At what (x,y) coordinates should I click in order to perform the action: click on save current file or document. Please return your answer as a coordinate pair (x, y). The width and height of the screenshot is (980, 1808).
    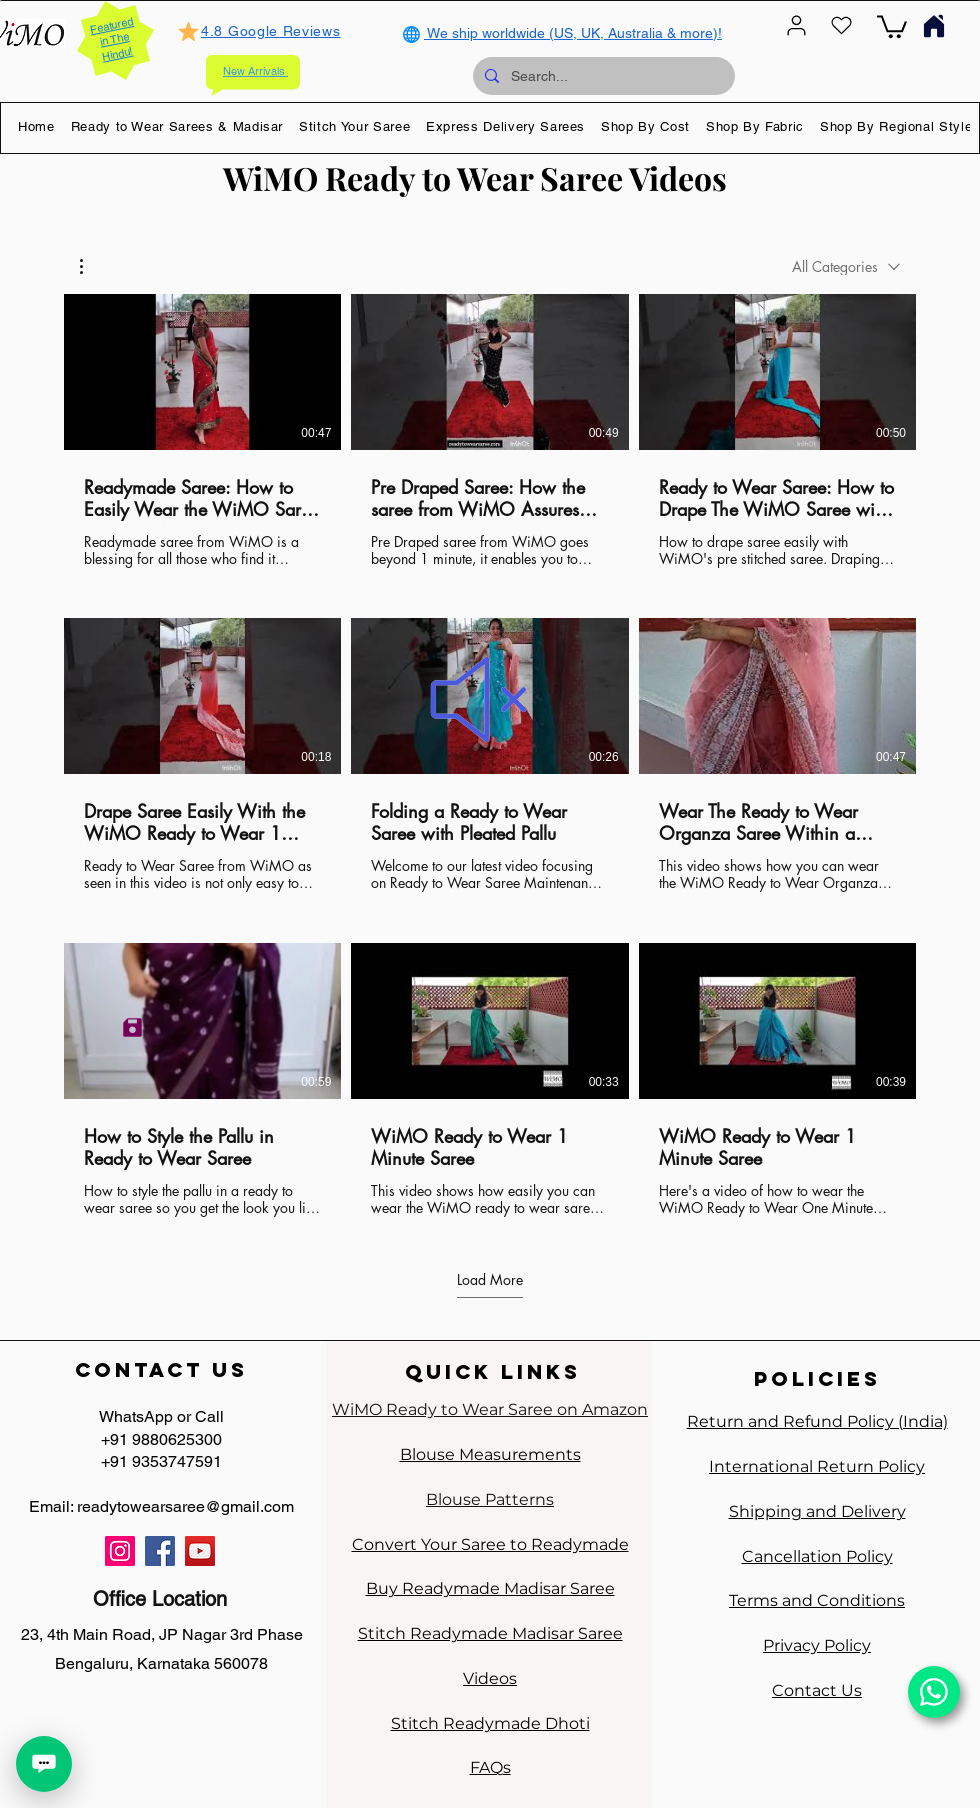
    Looking at the image, I should click on (132, 1027).